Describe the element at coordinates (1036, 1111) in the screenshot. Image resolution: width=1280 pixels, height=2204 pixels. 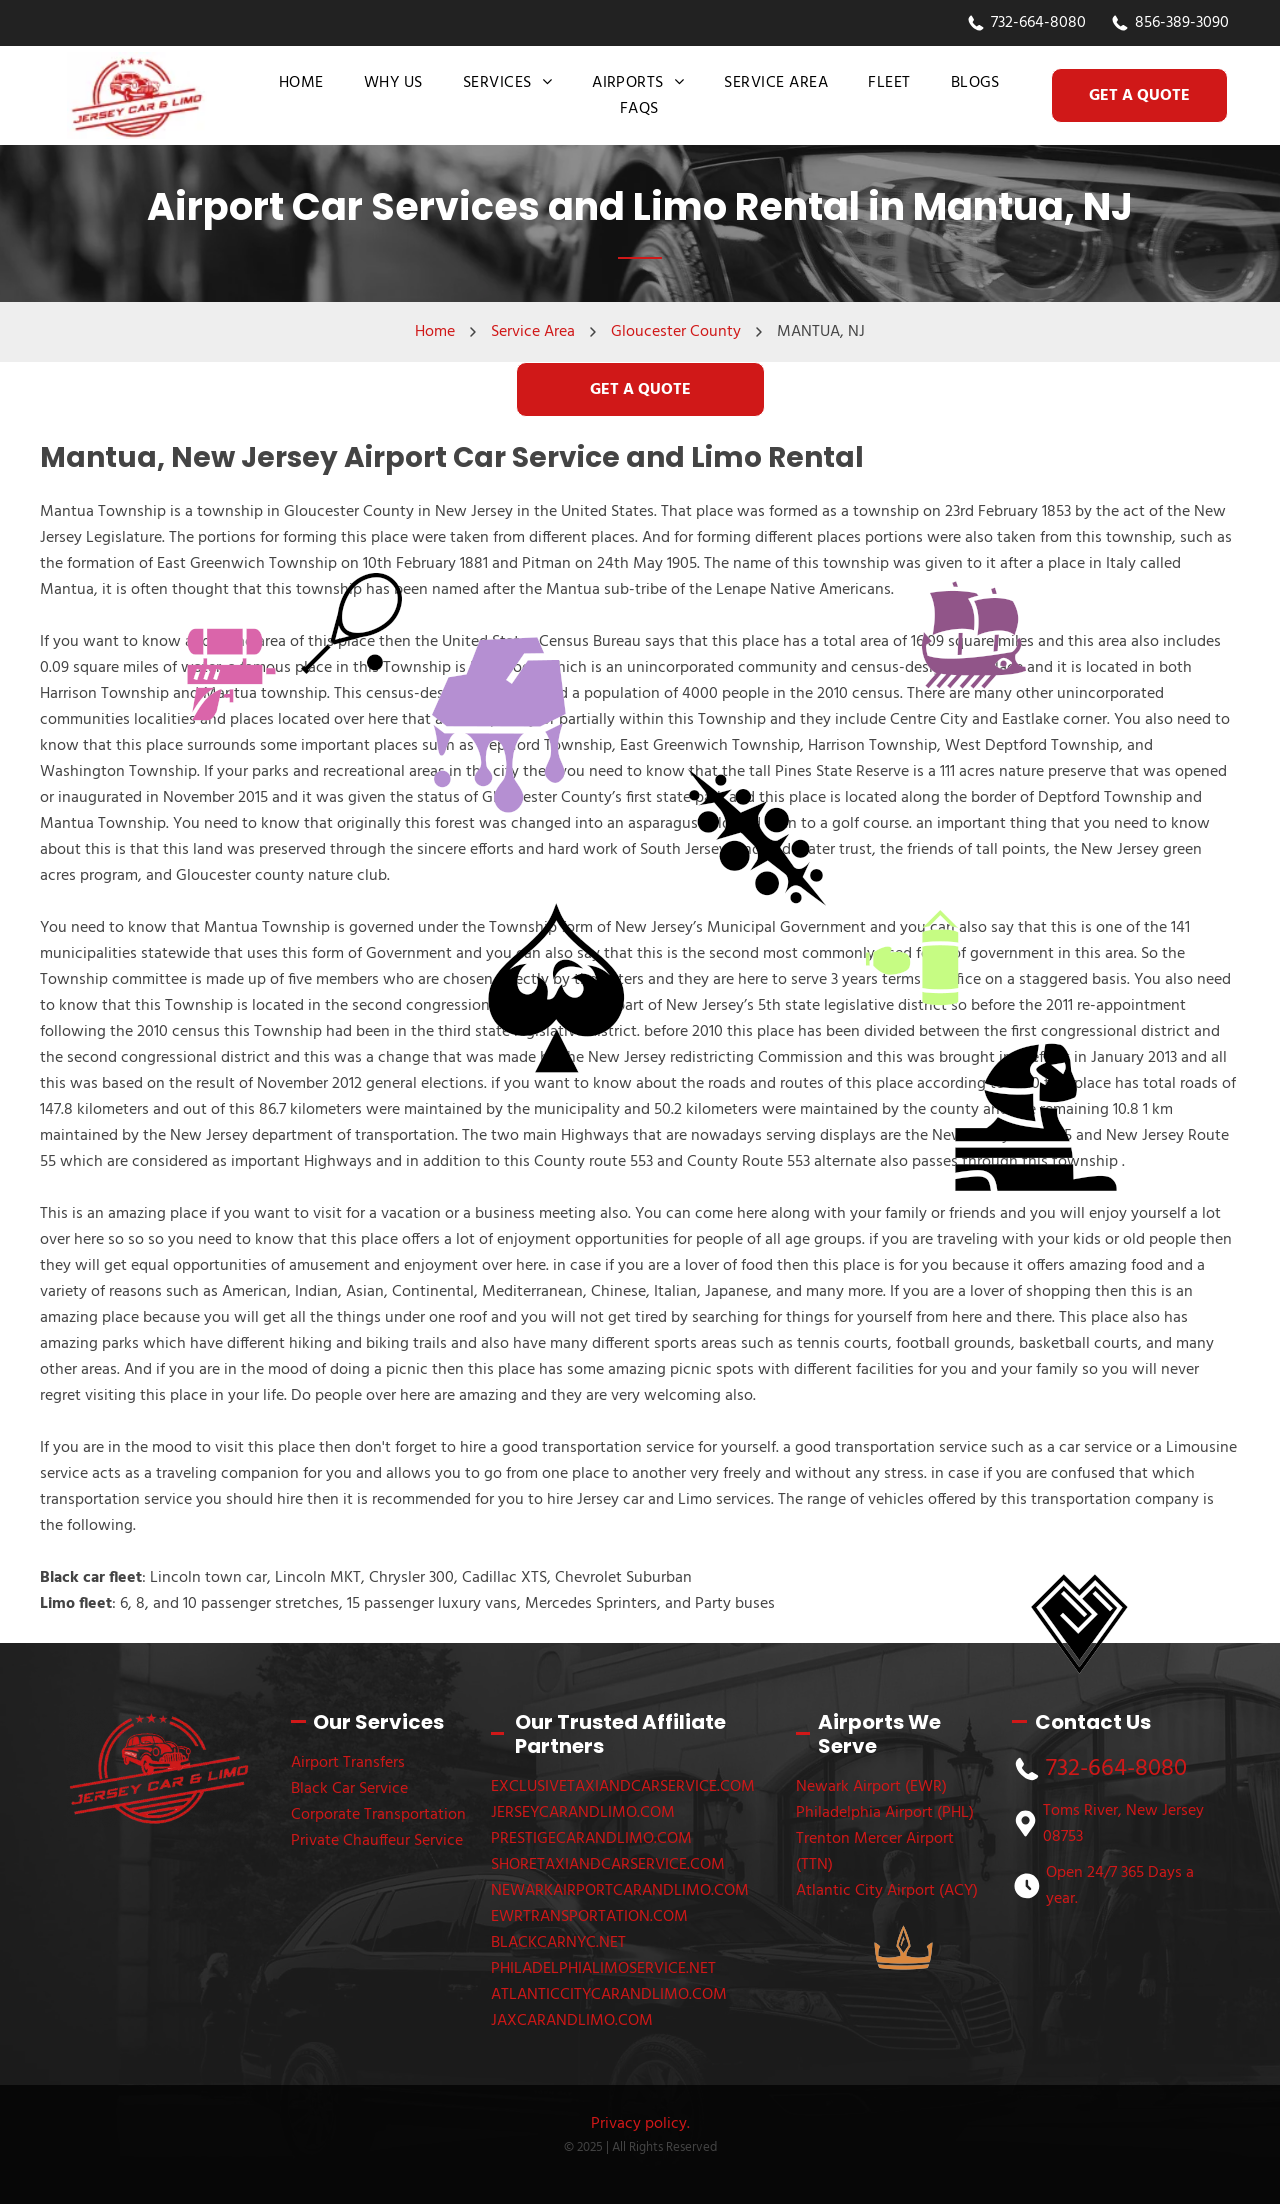
I see `explore ancient Egypt themed content` at that location.